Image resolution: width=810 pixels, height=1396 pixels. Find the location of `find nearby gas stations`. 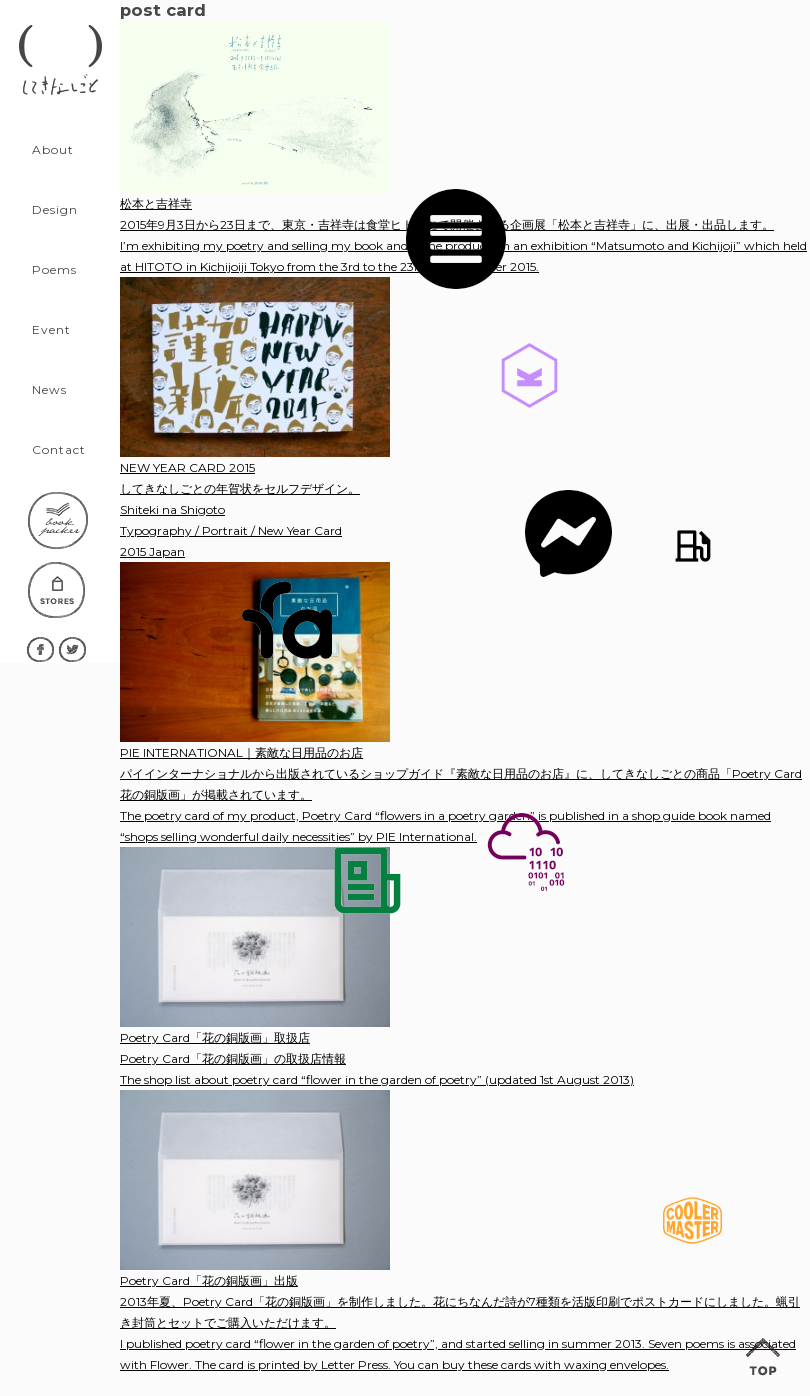

find nearby gas stations is located at coordinates (693, 546).